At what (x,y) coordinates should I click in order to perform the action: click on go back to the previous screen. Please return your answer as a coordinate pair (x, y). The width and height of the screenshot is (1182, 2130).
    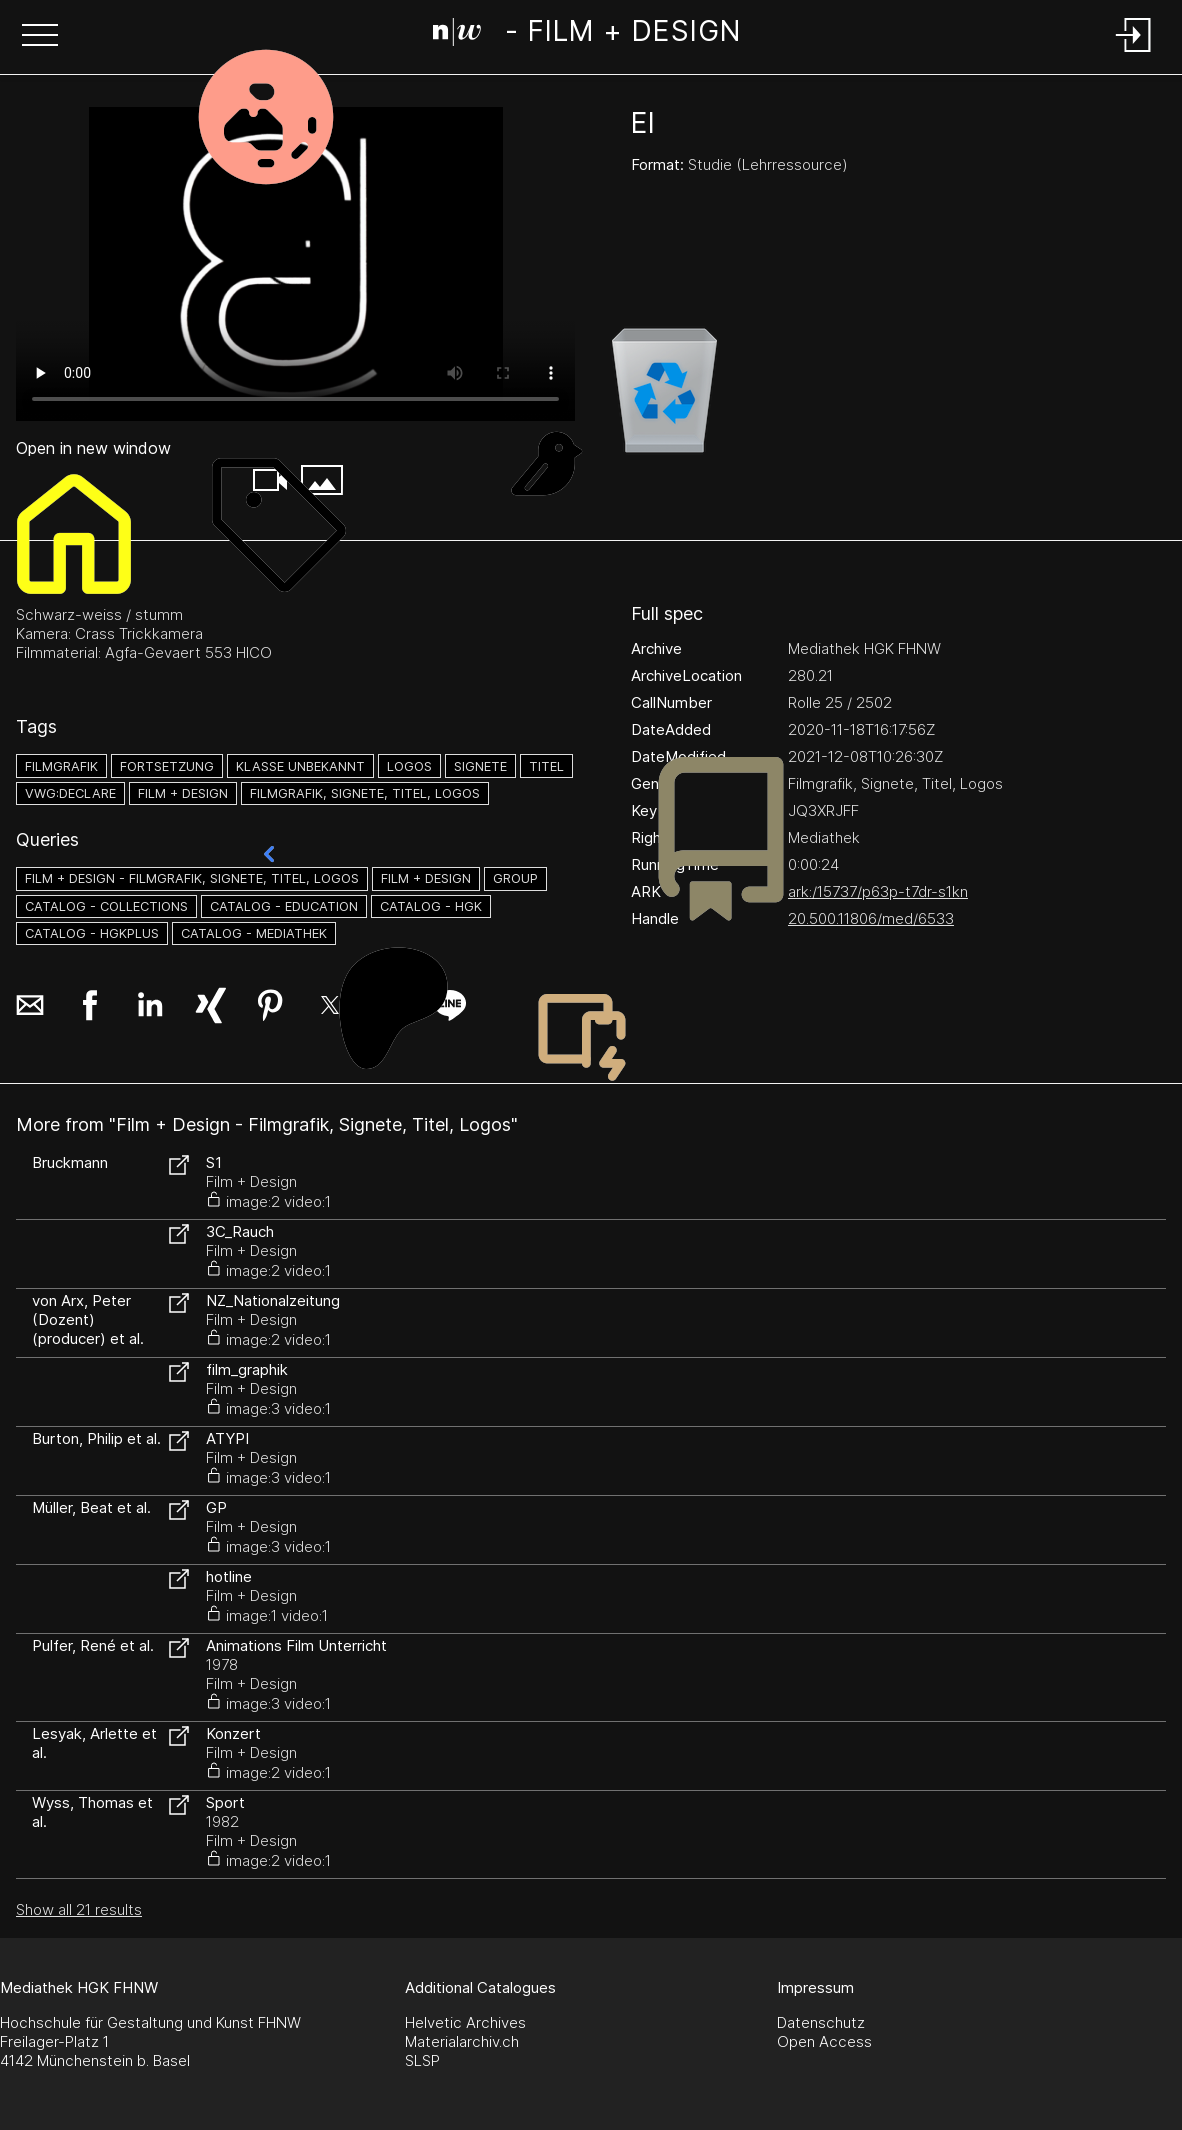
    Looking at the image, I should click on (269, 854).